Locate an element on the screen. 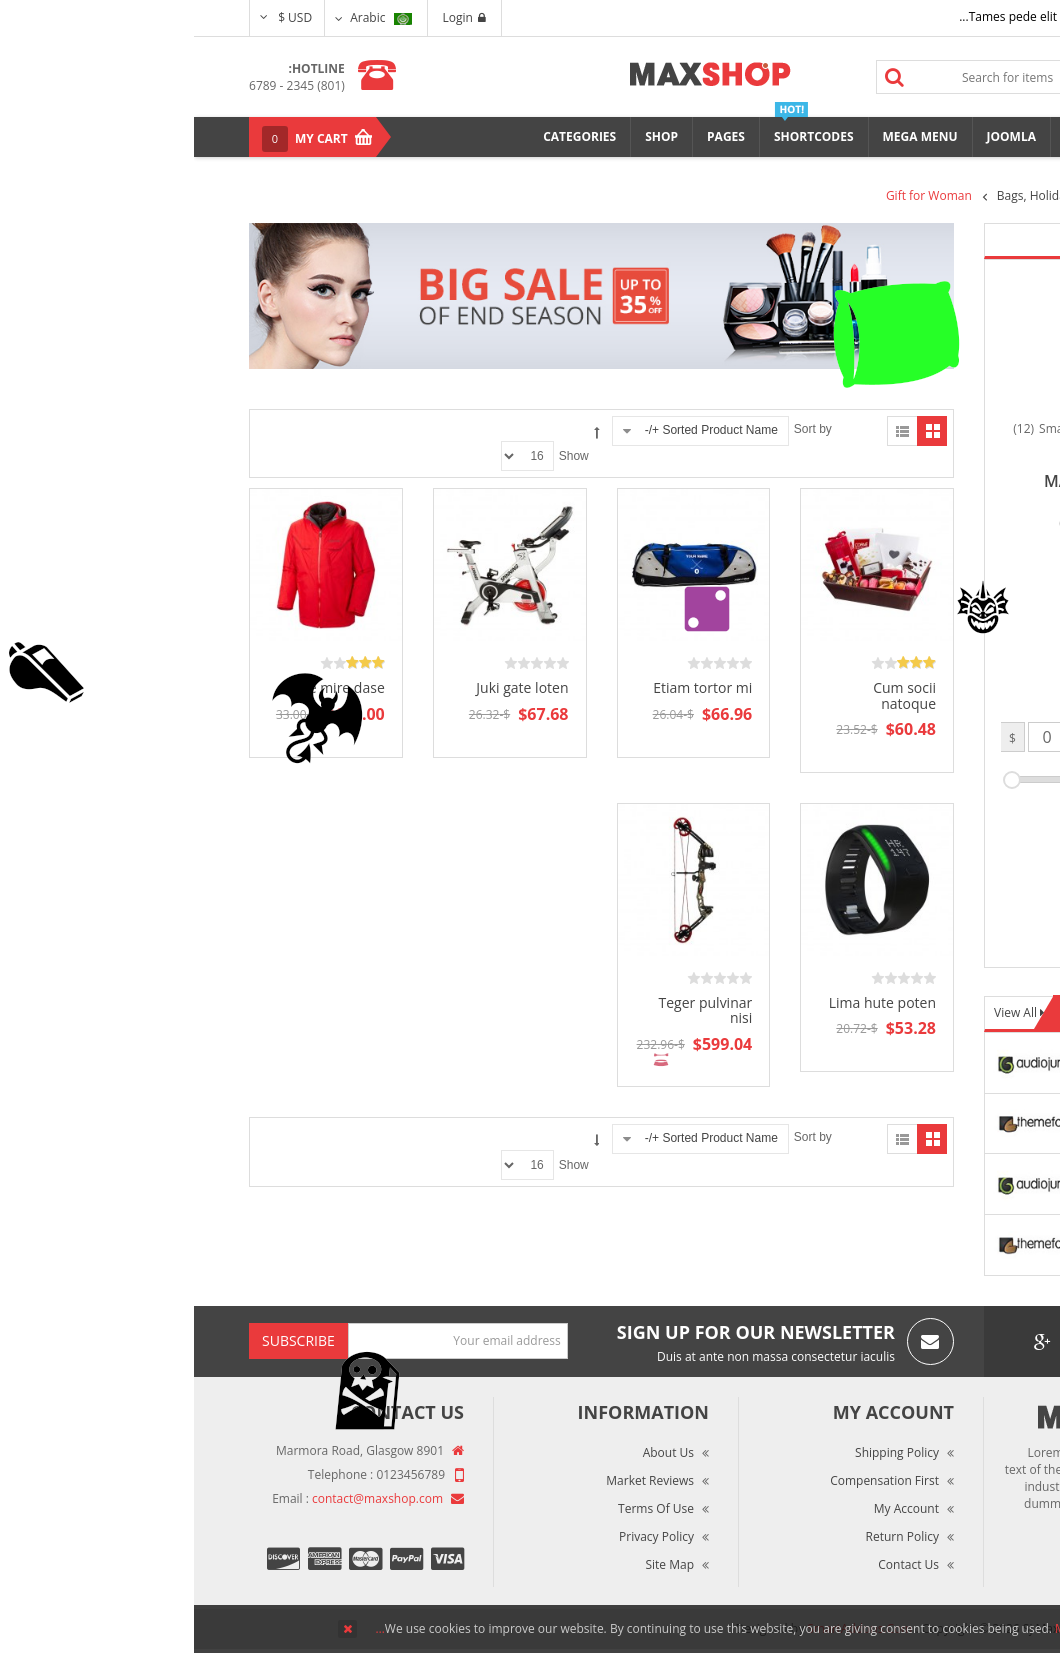 The image size is (1060, 1653). encounter a fish monster enemy is located at coordinates (983, 607).